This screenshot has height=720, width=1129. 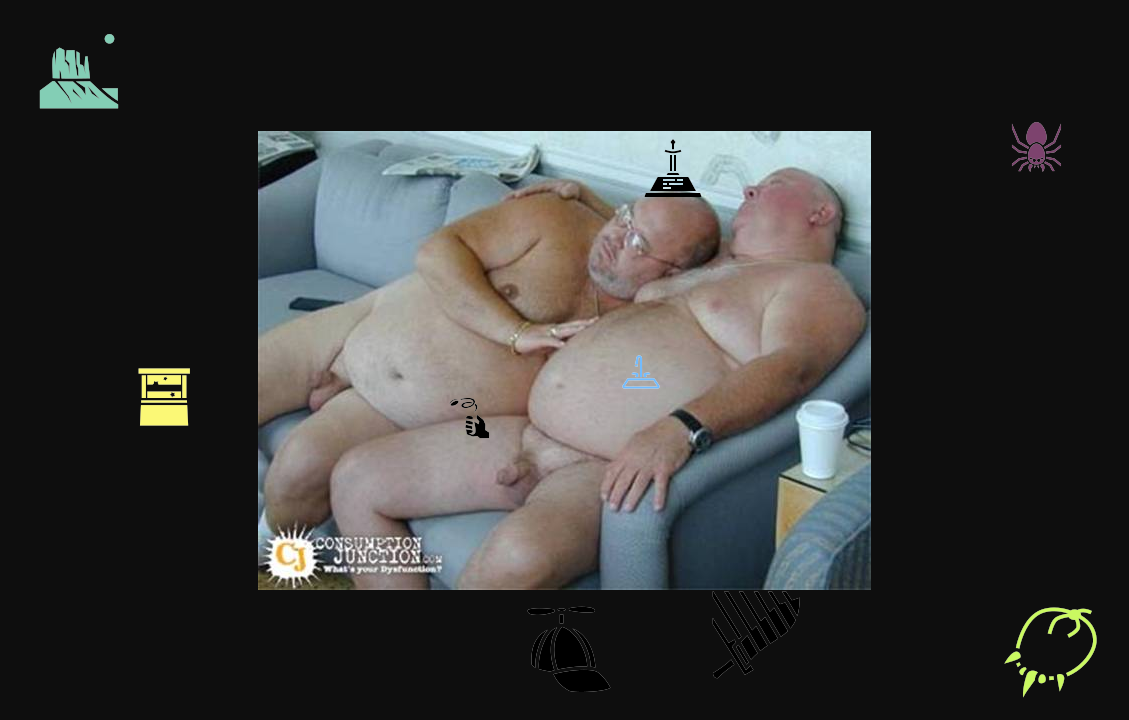 I want to click on access bunker or shelter location, so click(x=164, y=397).